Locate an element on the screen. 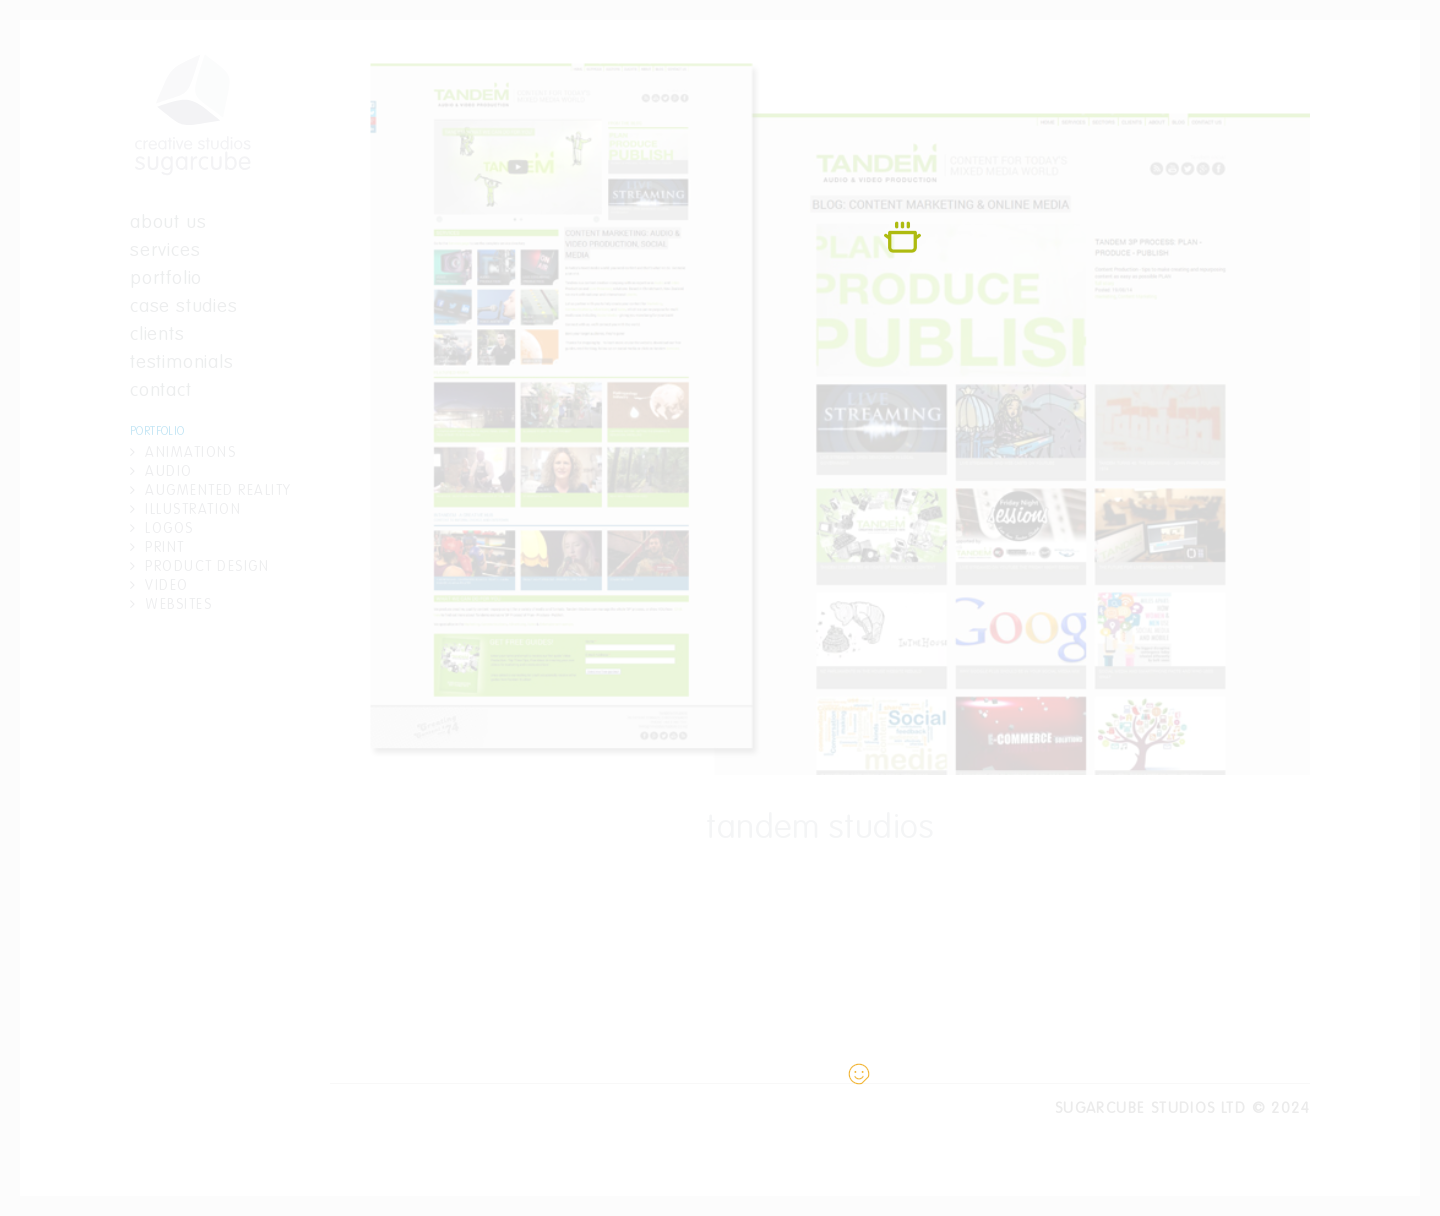 Image resolution: width=1440 pixels, height=1216 pixels. access recipes or cooking features is located at coordinates (902, 239).